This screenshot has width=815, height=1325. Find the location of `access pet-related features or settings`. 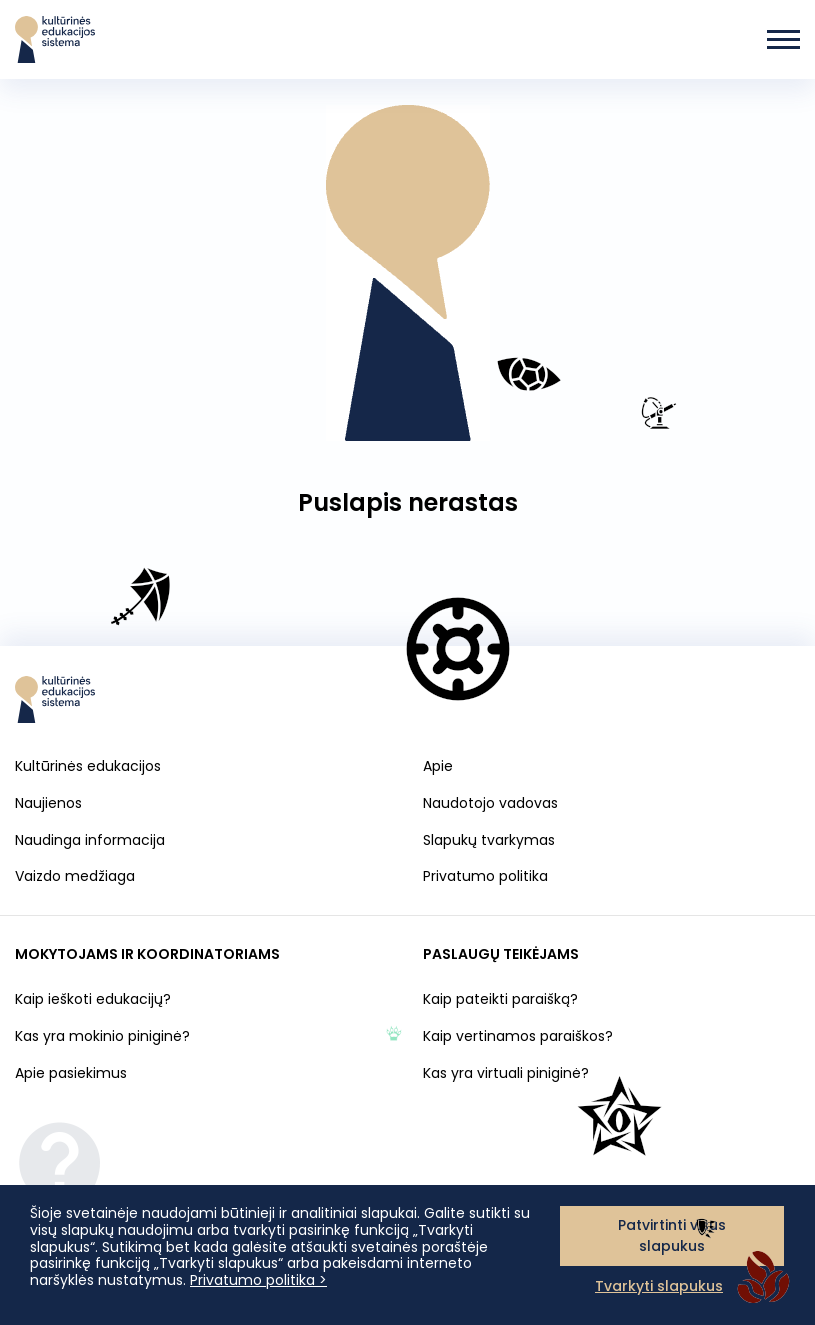

access pet-related features or settings is located at coordinates (394, 1033).